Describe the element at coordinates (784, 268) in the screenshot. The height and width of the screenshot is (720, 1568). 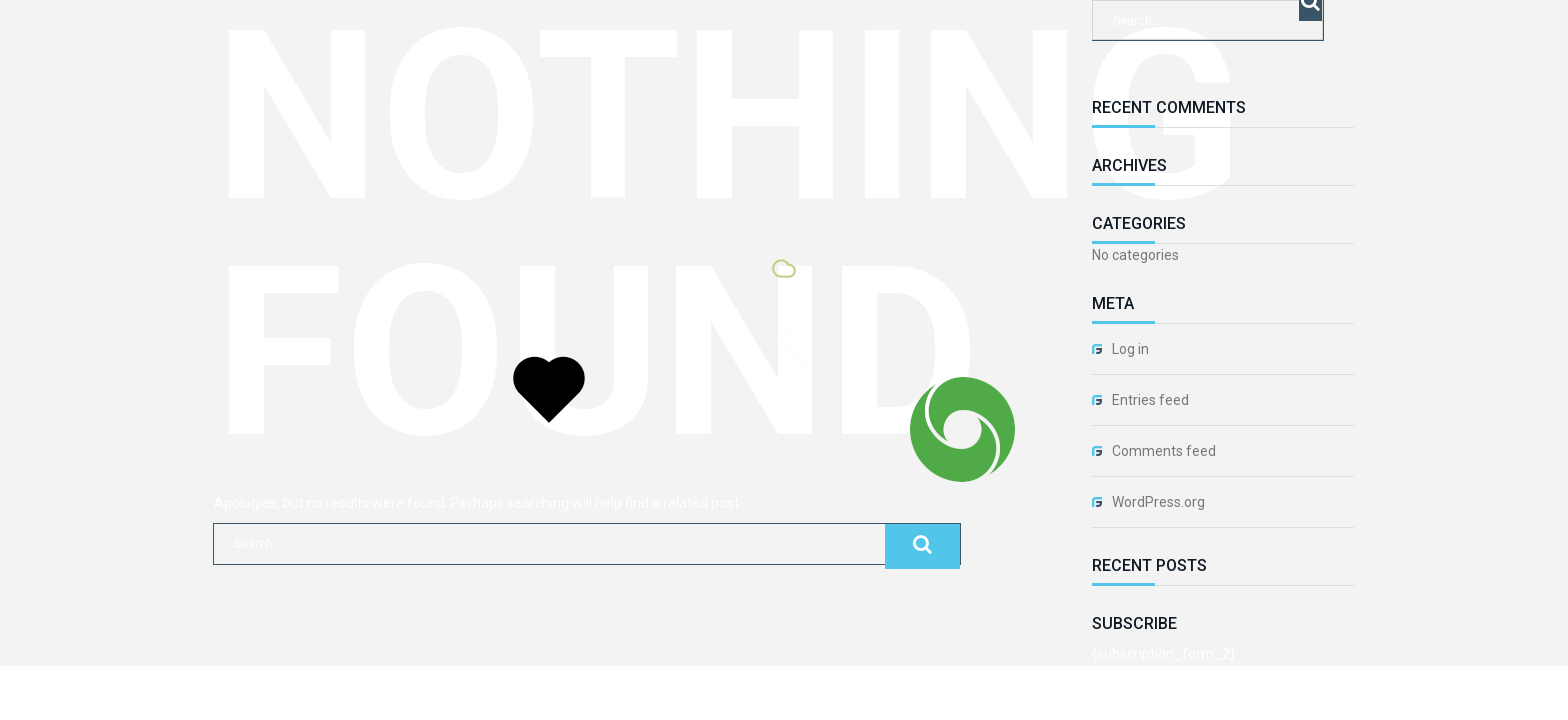
I see `indicates cloudy weather conditions` at that location.